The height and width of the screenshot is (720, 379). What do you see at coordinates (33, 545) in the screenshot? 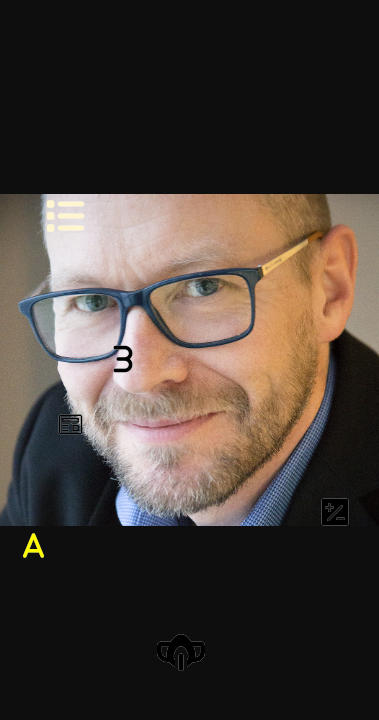
I see `indicates text formatting or font options` at bounding box center [33, 545].